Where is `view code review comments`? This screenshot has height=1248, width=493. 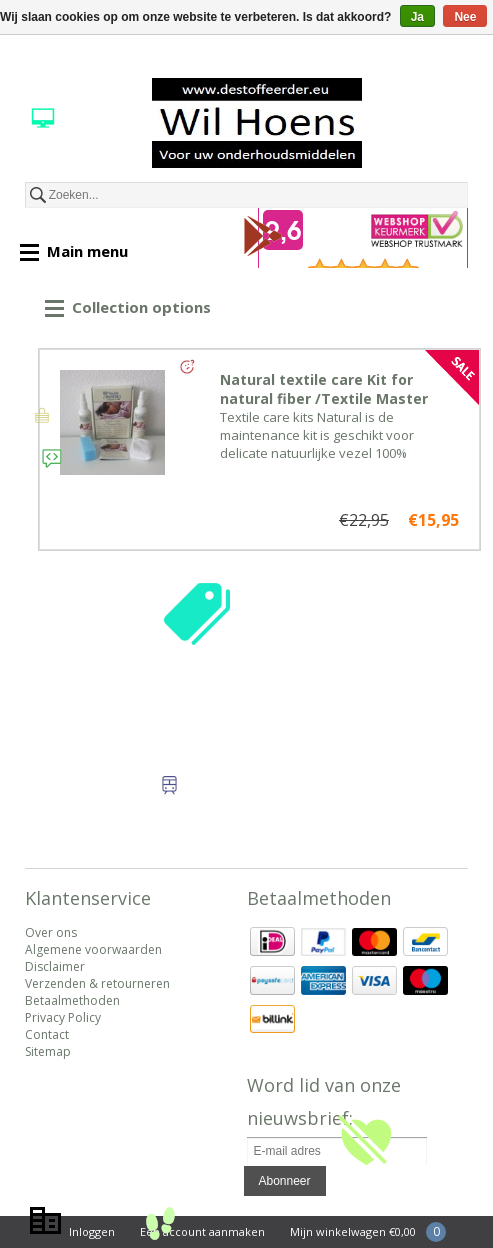 view code review comments is located at coordinates (52, 458).